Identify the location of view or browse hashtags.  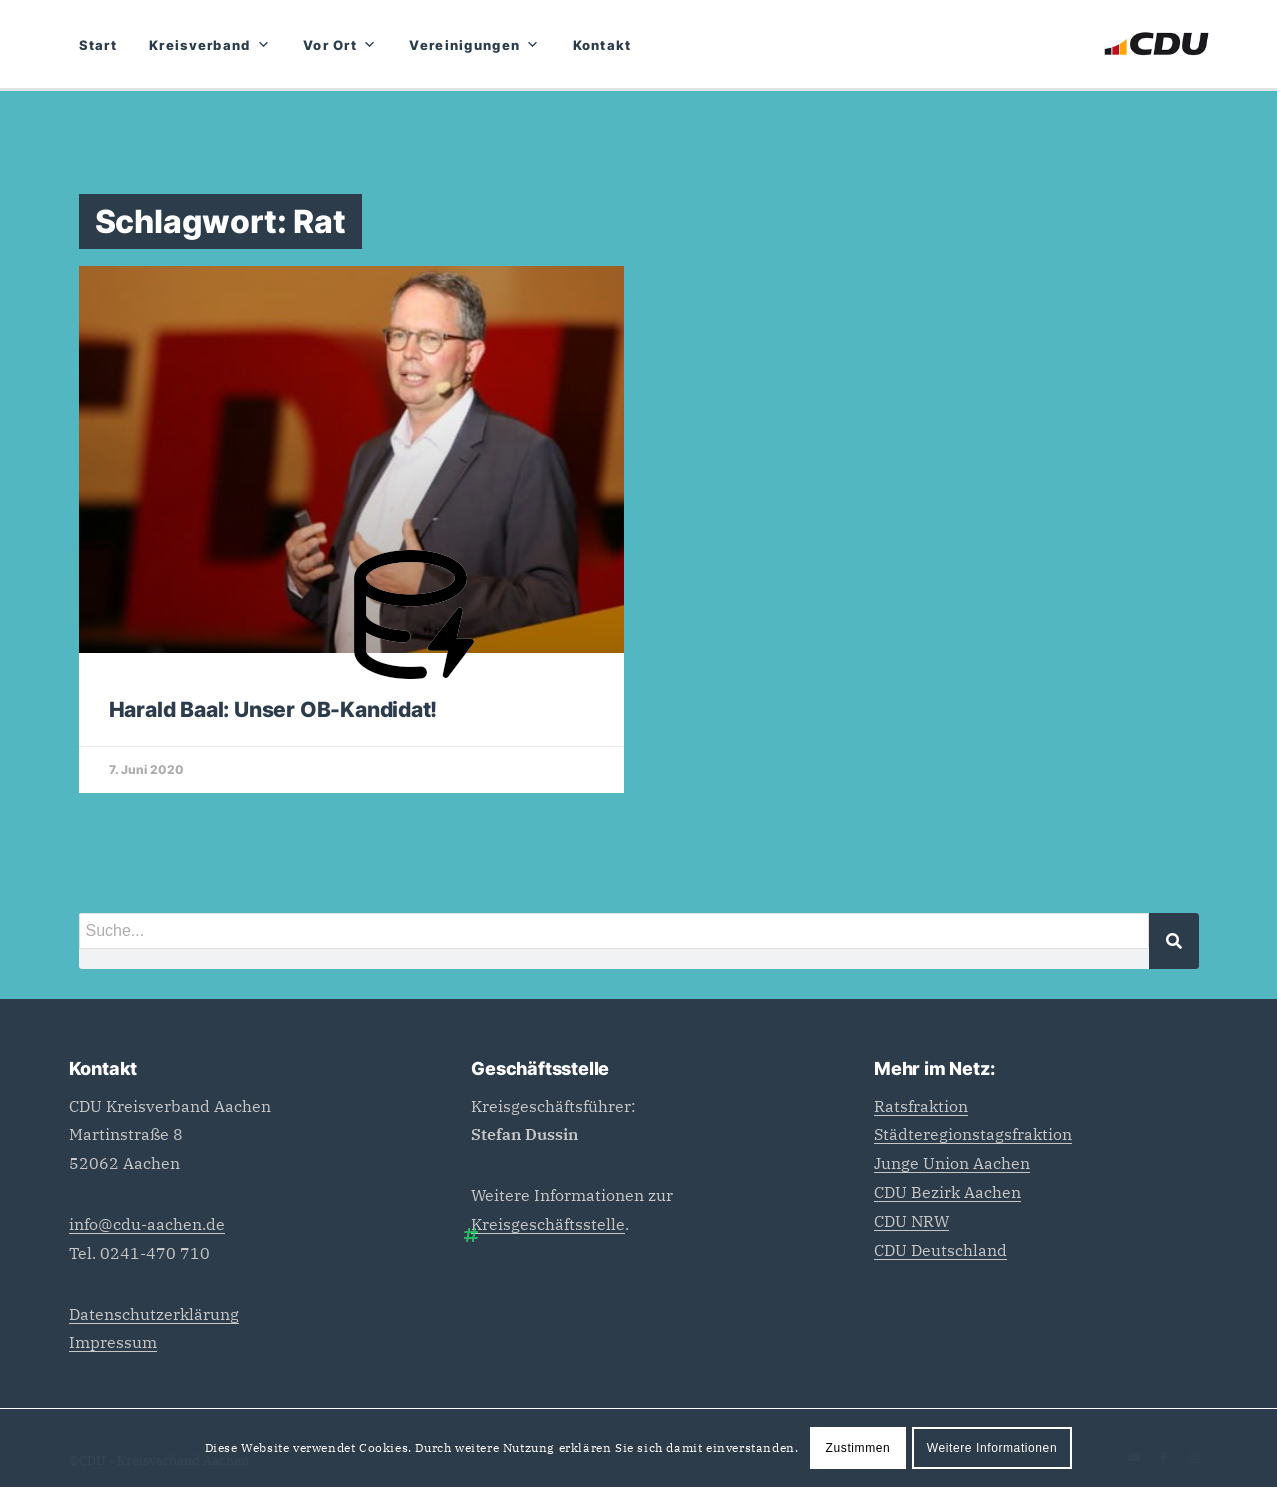
(471, 1235).